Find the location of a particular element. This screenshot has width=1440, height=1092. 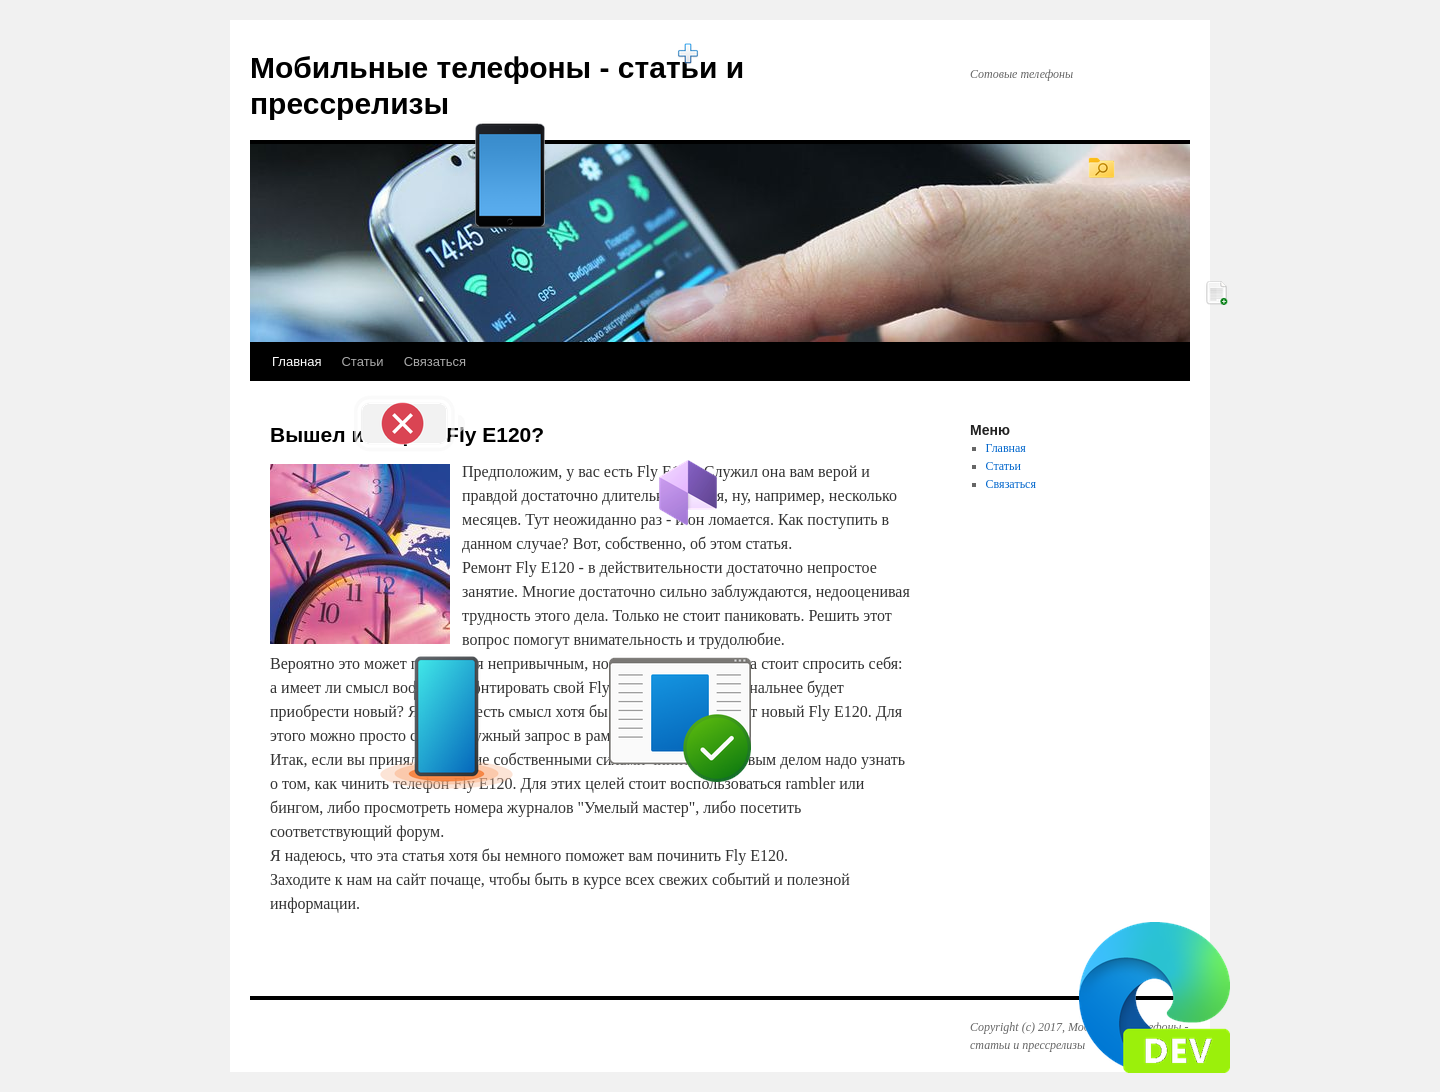

open layout or design application is located at coordinates (688, 493).